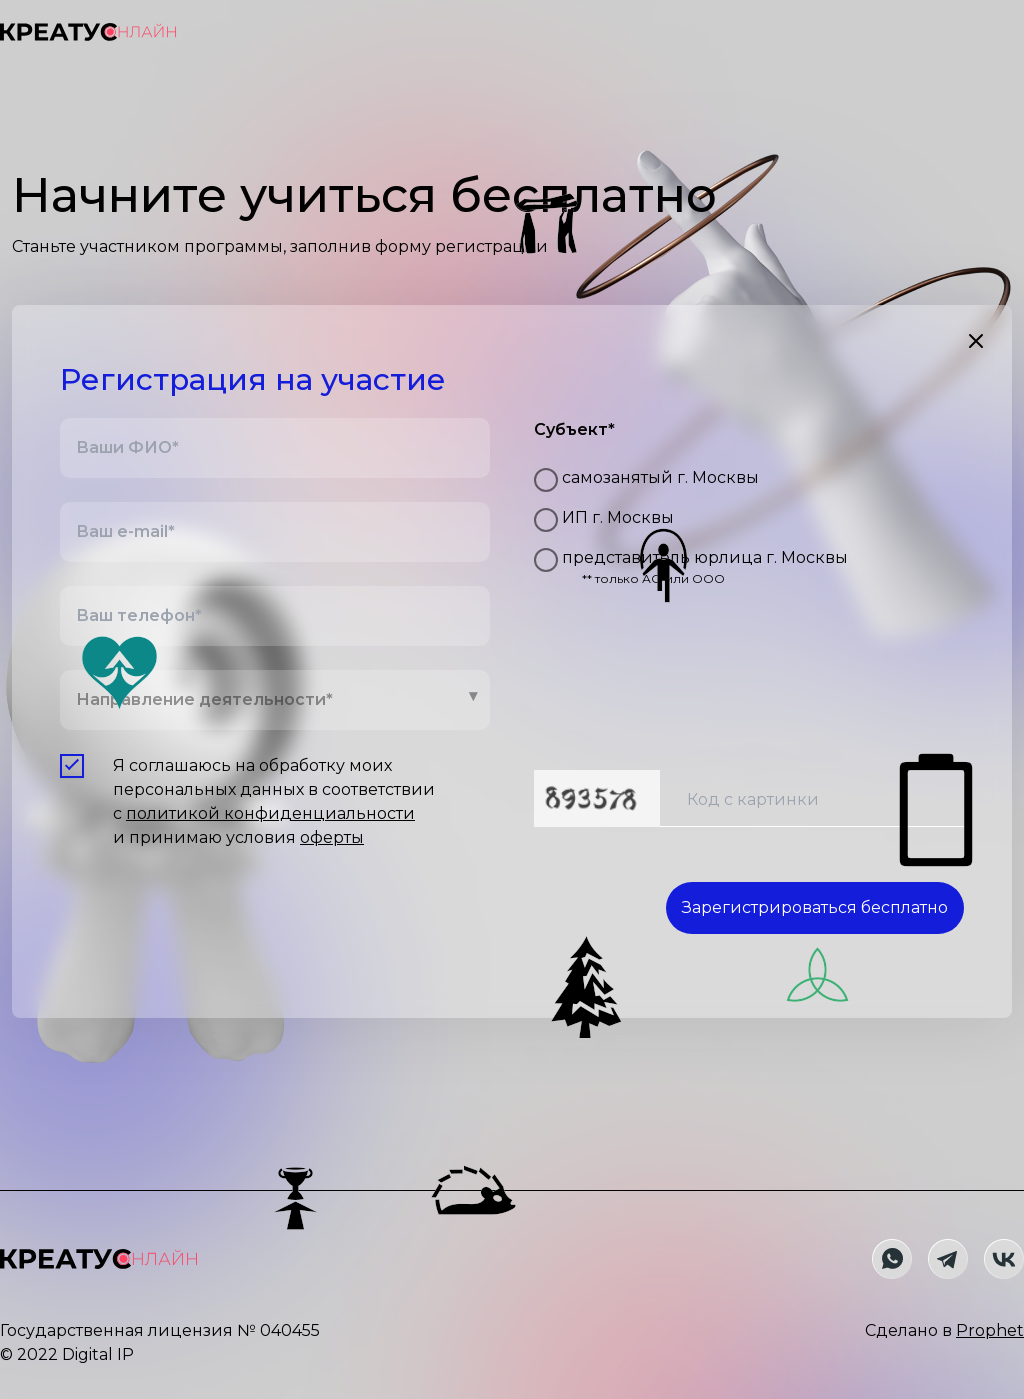  What do you see at coordinates (546, 223) in the screenshot?
I see `view ancient landmarks or historical sites` at bounding box center [546, 223].